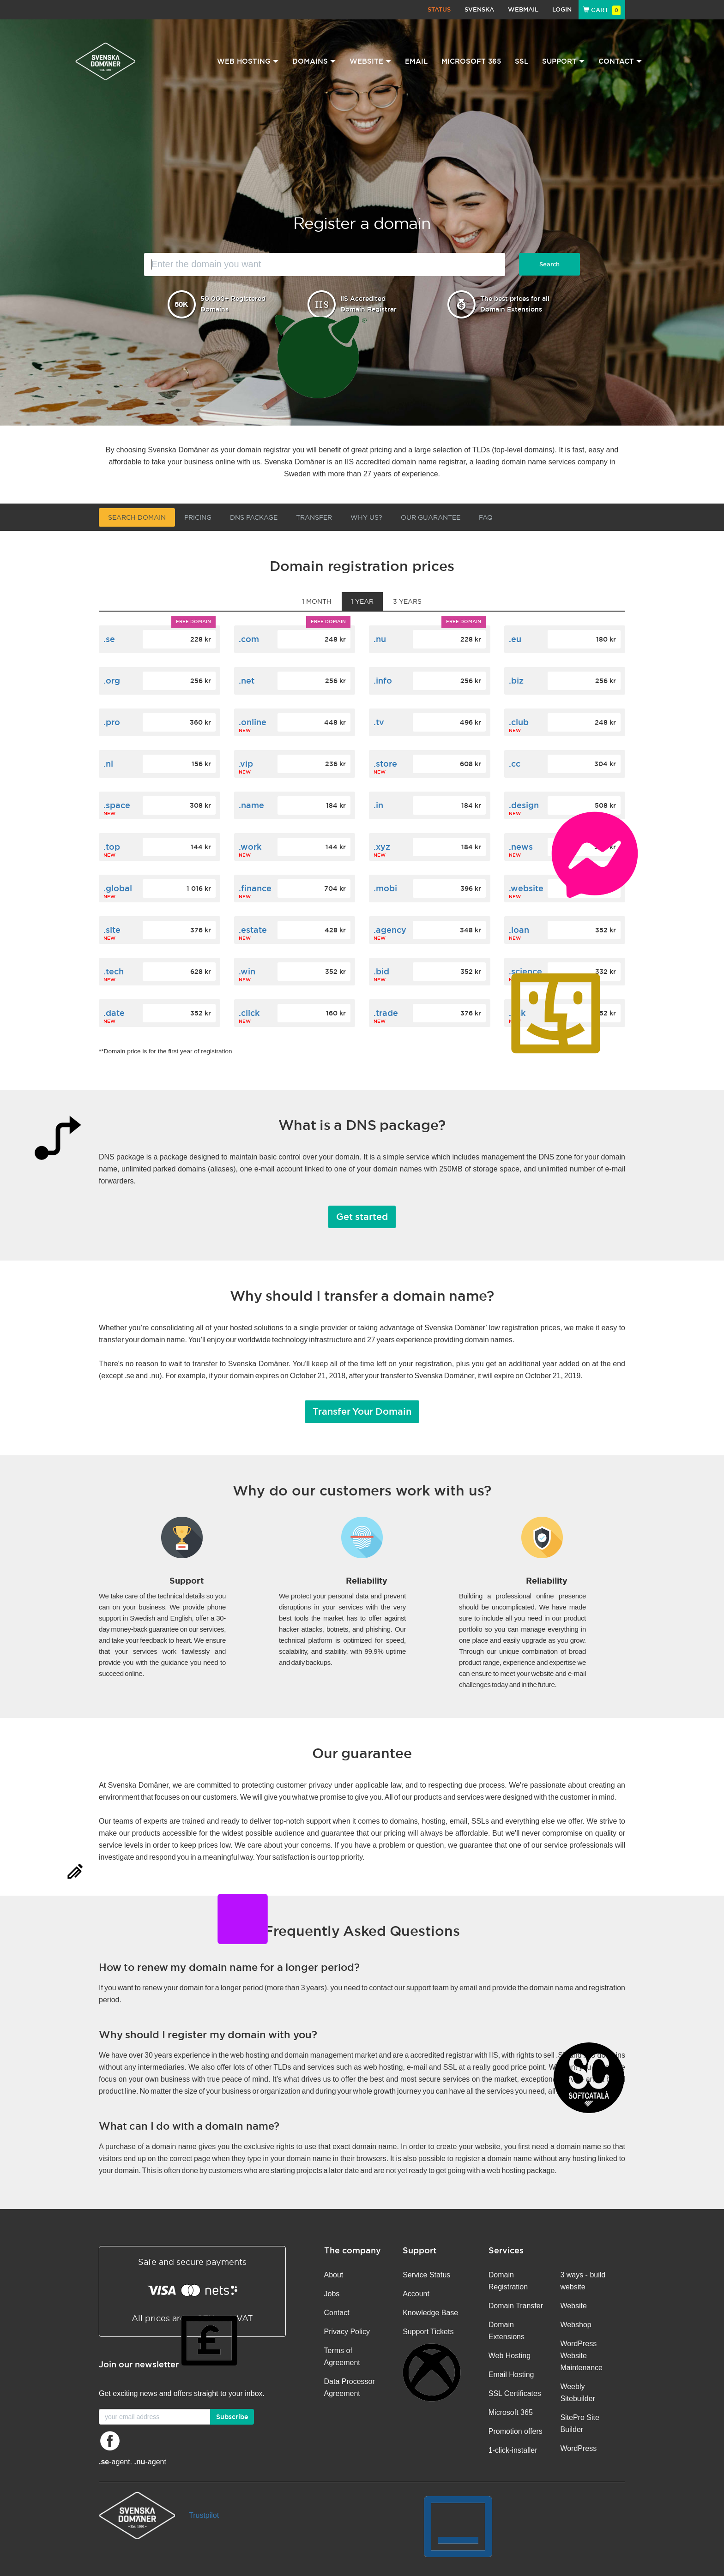 The height and width of the screenshot is (2576, 724). Describe the element at coordinates (209, 2341) in the screenshot. I see `view balance in british pounds` at that location.